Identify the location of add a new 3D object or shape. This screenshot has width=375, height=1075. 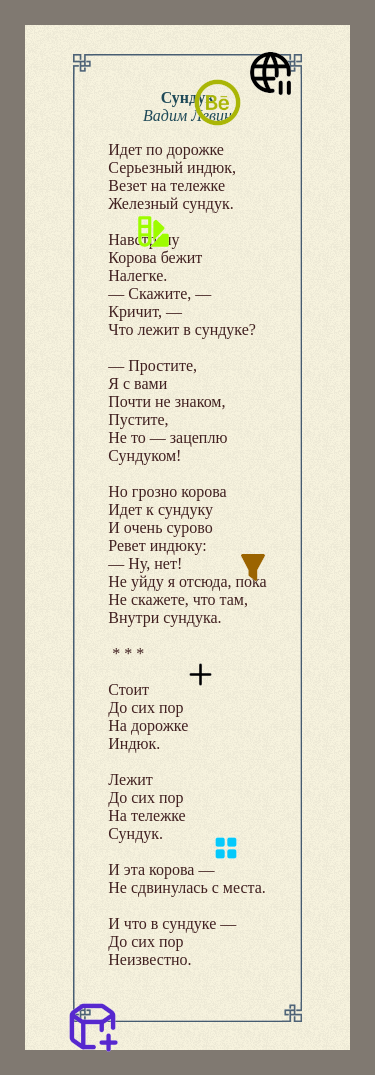
(92, 1026).